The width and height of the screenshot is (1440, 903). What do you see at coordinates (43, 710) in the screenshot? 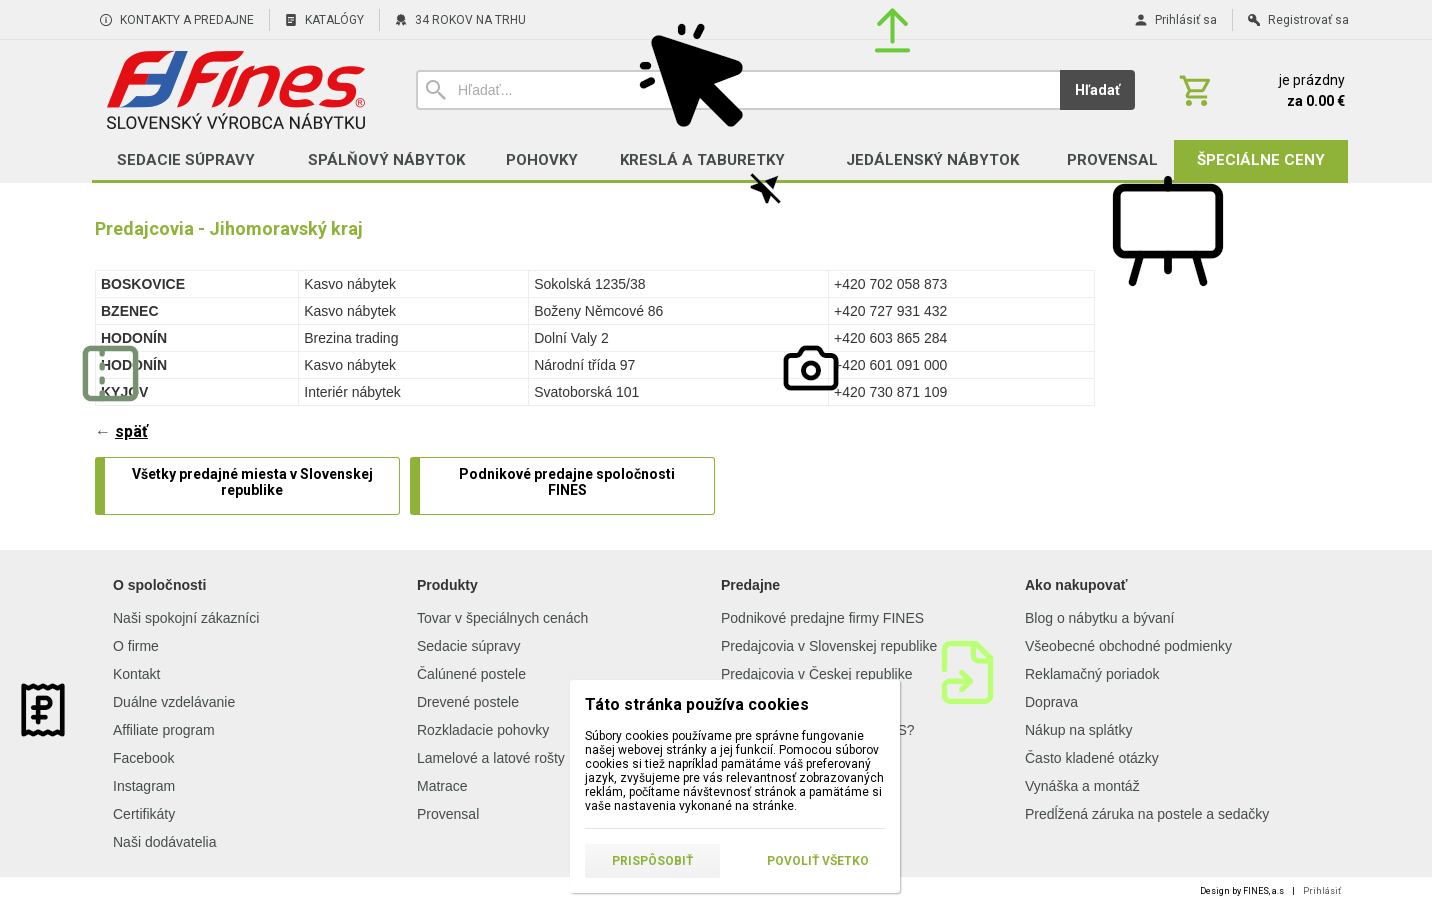
I see `view receipt or transaction in russian rubles` at bounding box center [43, 710].